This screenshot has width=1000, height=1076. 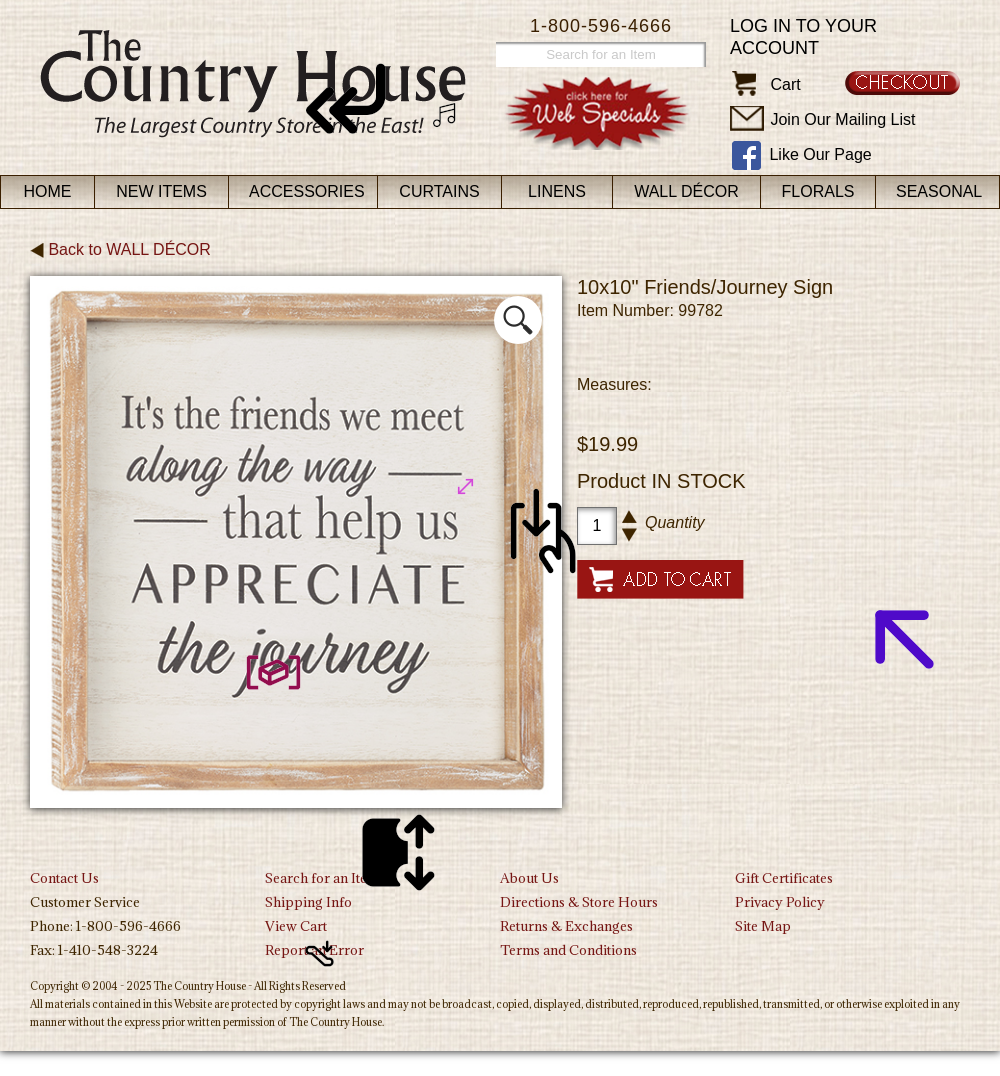 I want to click on reply all to a message or email, so click(x=348, y=101).